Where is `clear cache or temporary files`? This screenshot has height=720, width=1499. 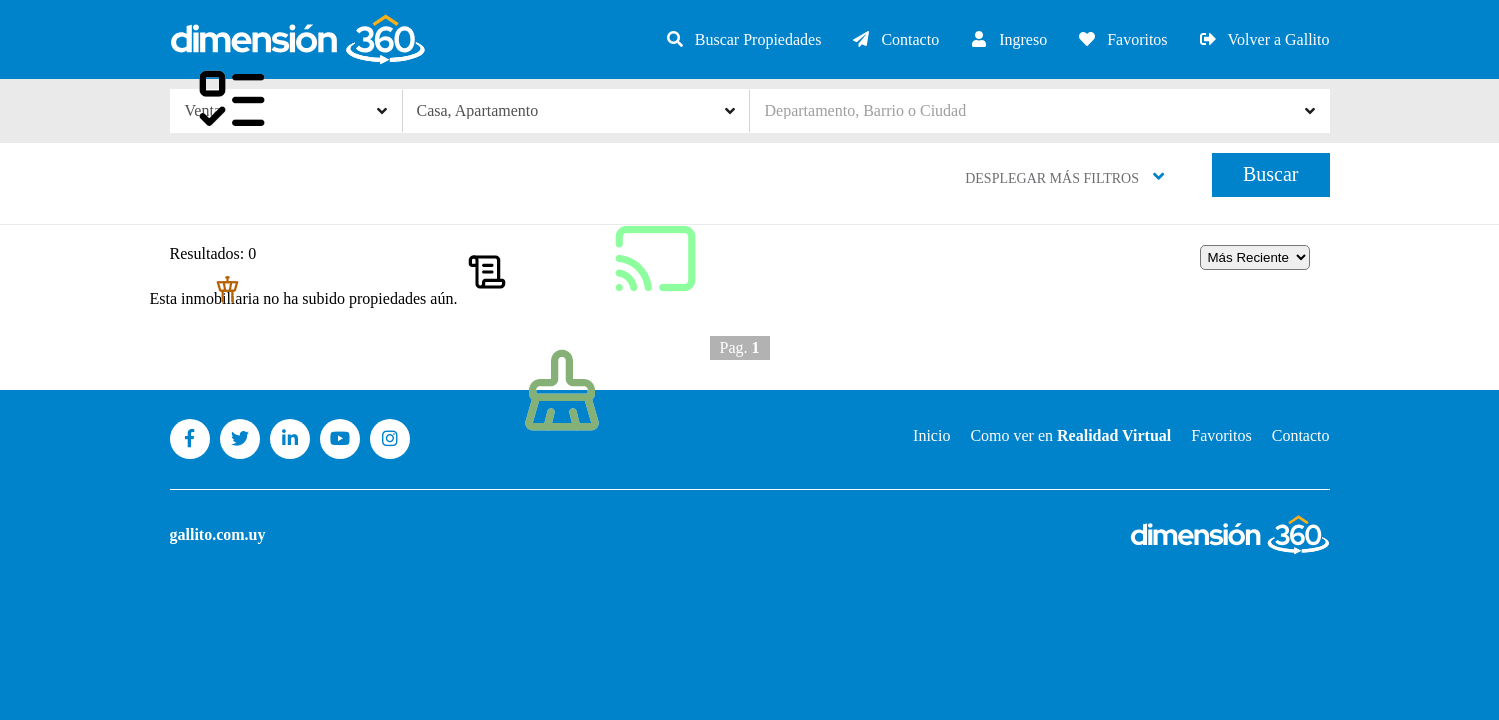
clear cache or temporary files is located at coordinates (562, 390).